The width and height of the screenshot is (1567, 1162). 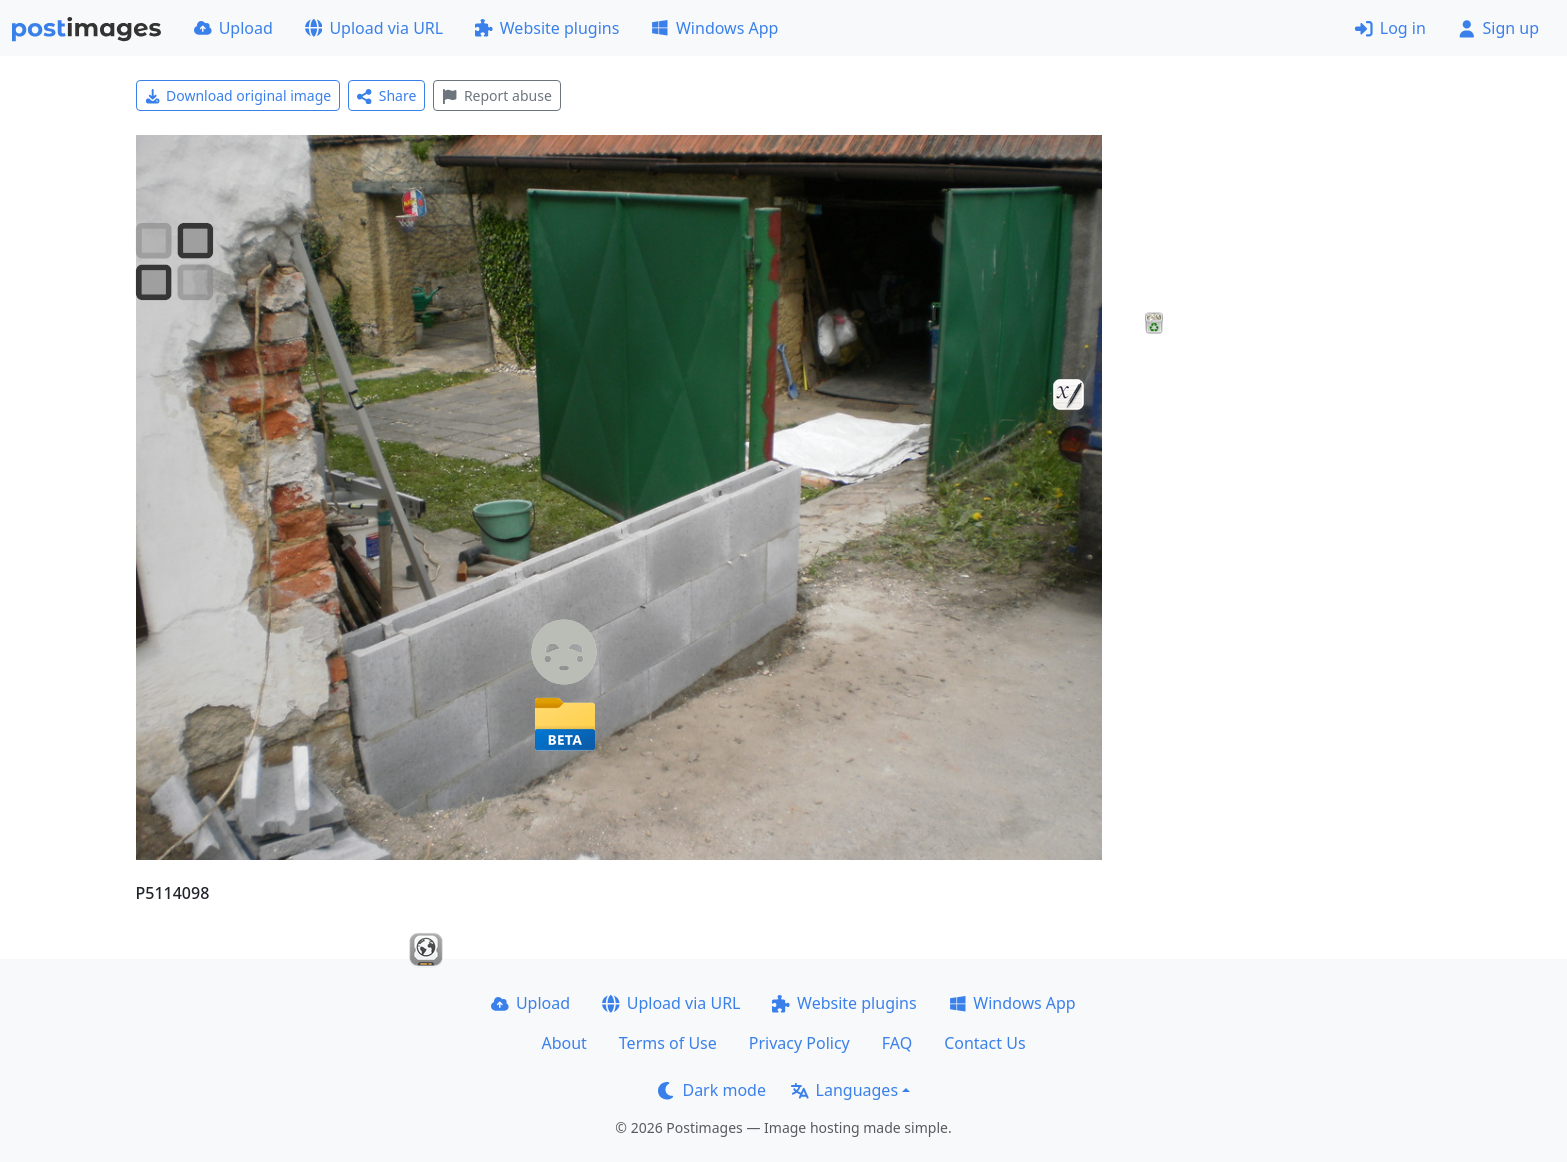 What do you see at coordinates (426, 950) in the screenshot?
I see `configure iSCSI network storage settings` at bounding box center [426, 950].